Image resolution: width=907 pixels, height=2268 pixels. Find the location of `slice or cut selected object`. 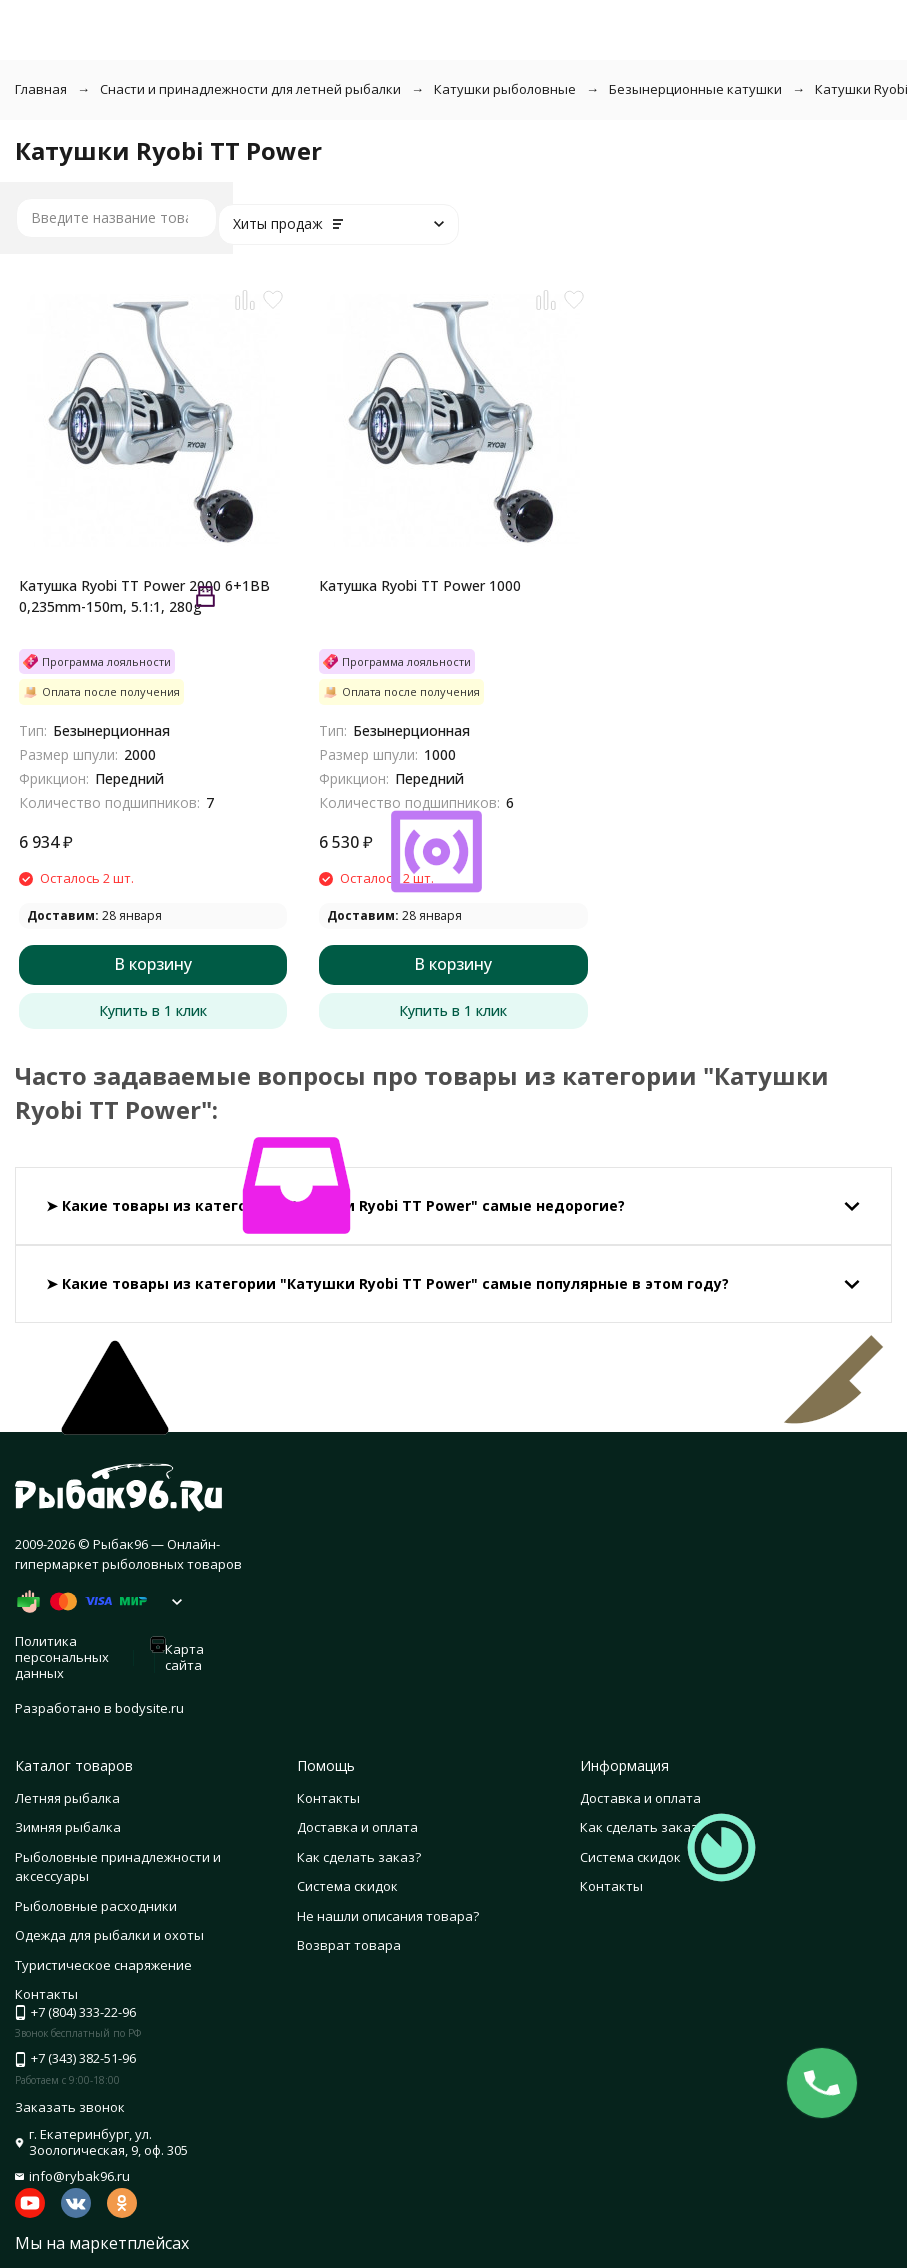

slice or cut selected object is located at coordinates (839, 1379).